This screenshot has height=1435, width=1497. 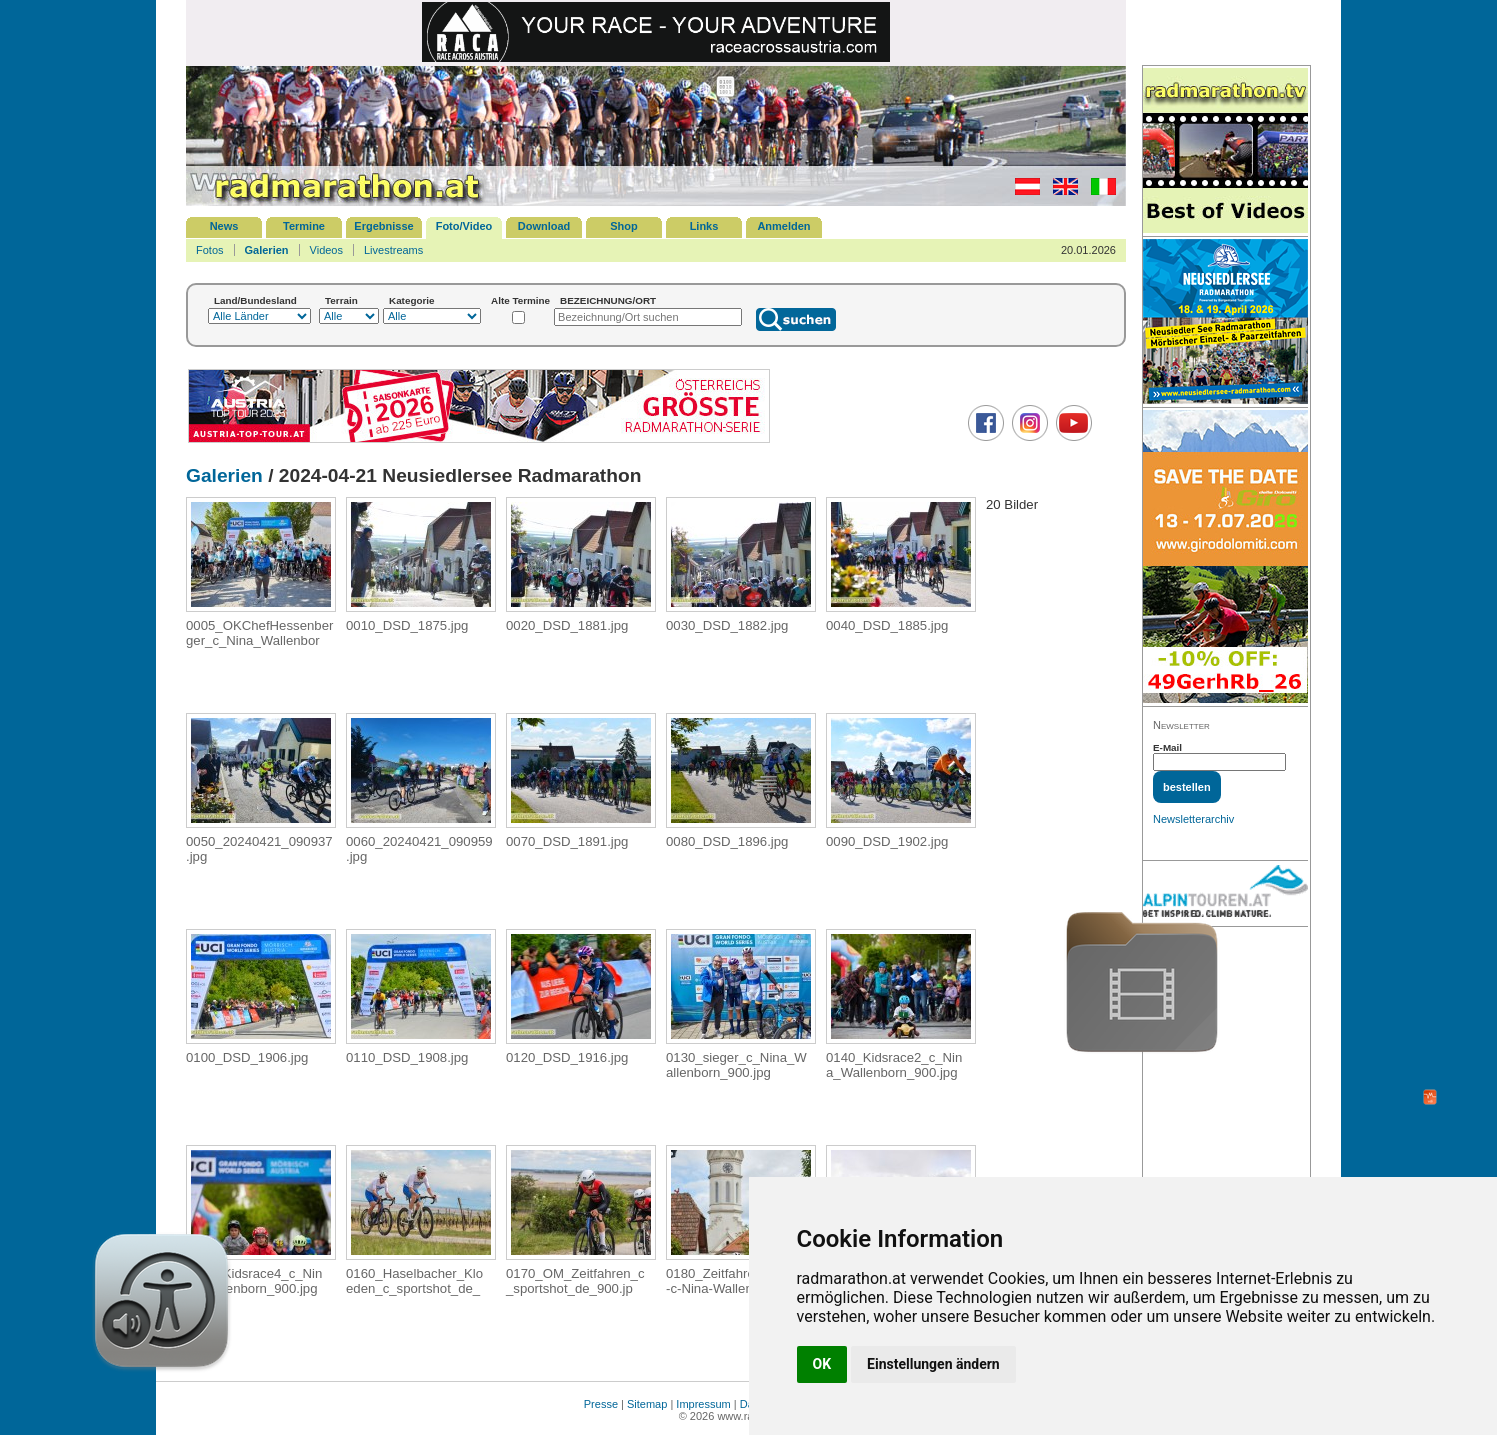 What do you see at coordinates (765, 784) in the screenshot?
I see `align text to the right margin` at bounding box center [765, 784].